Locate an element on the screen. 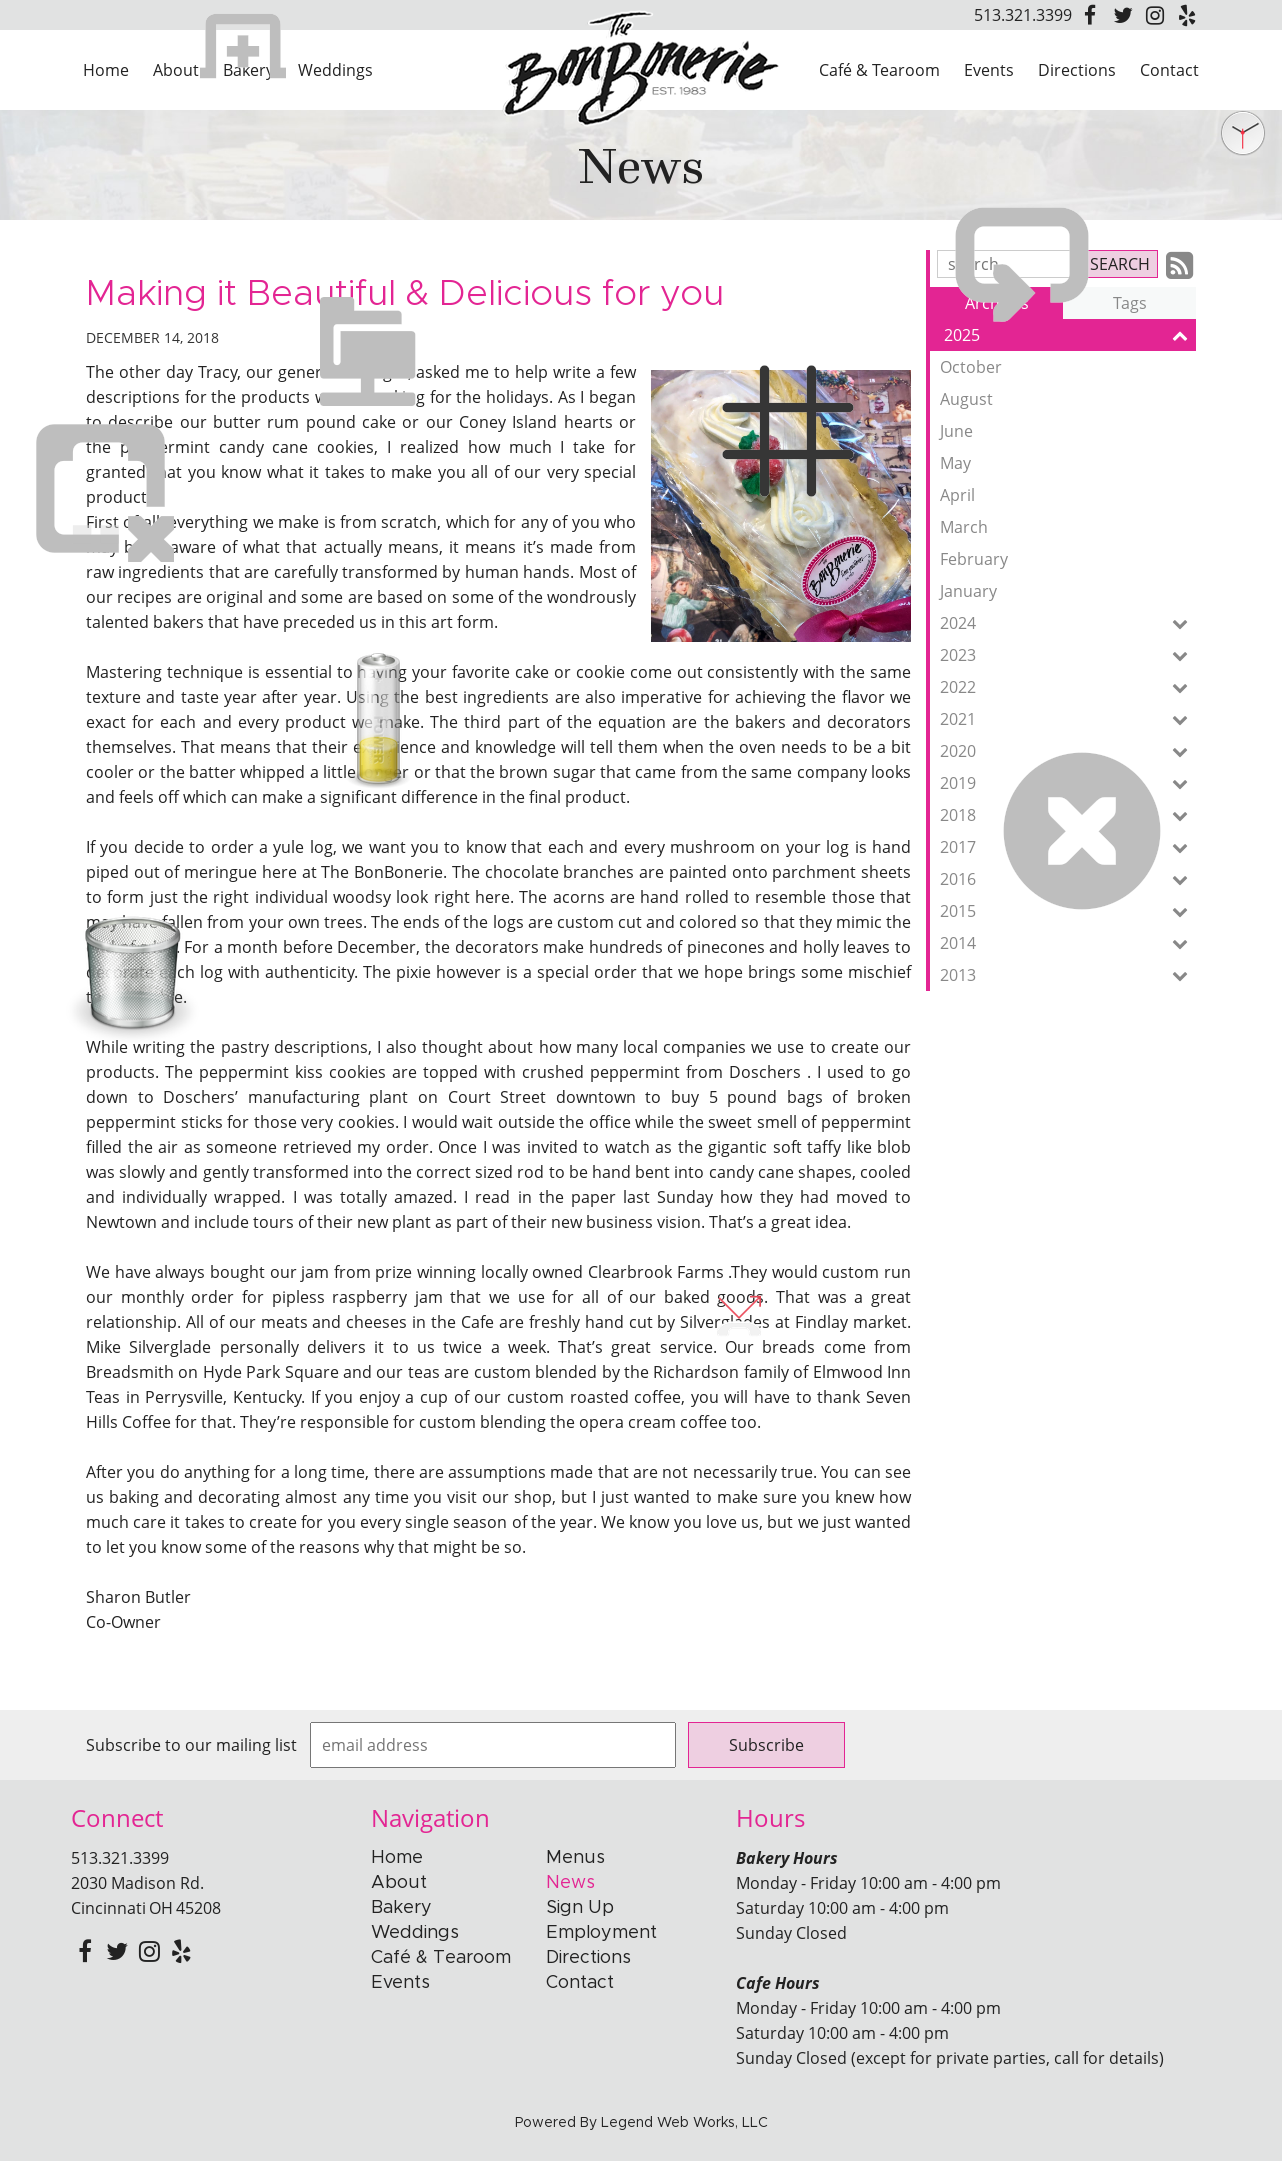 Image resolution: width=1282 pixels, height=2161 pixels. indicates low battery level is located at coordinates (378, 721).